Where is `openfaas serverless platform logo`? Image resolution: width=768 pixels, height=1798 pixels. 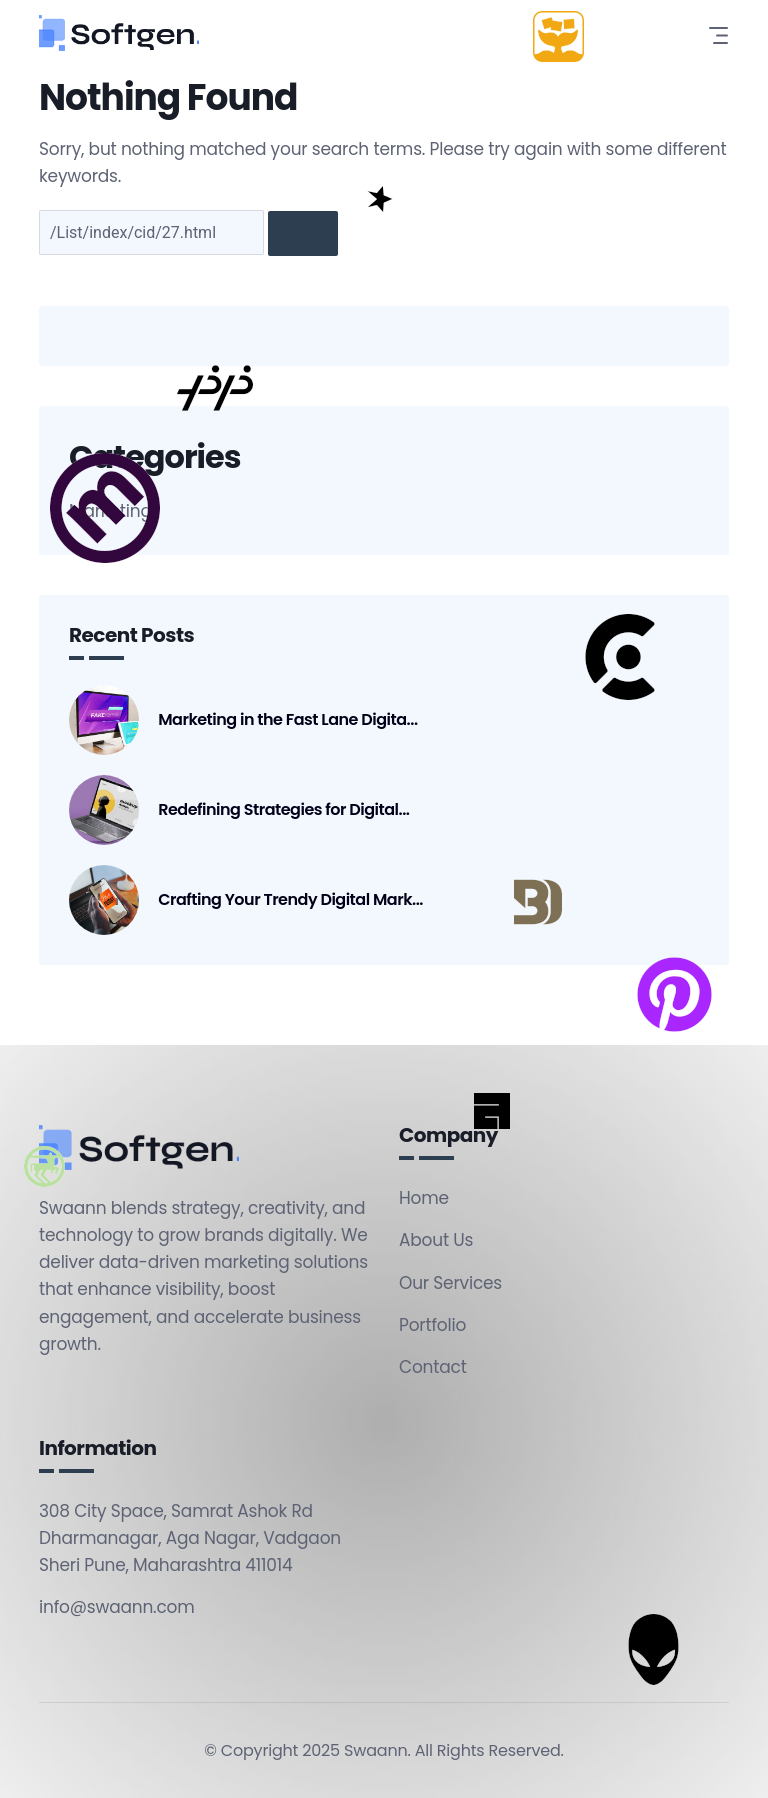 openfaas serverless platform logo is located at coordinates (558, 36).